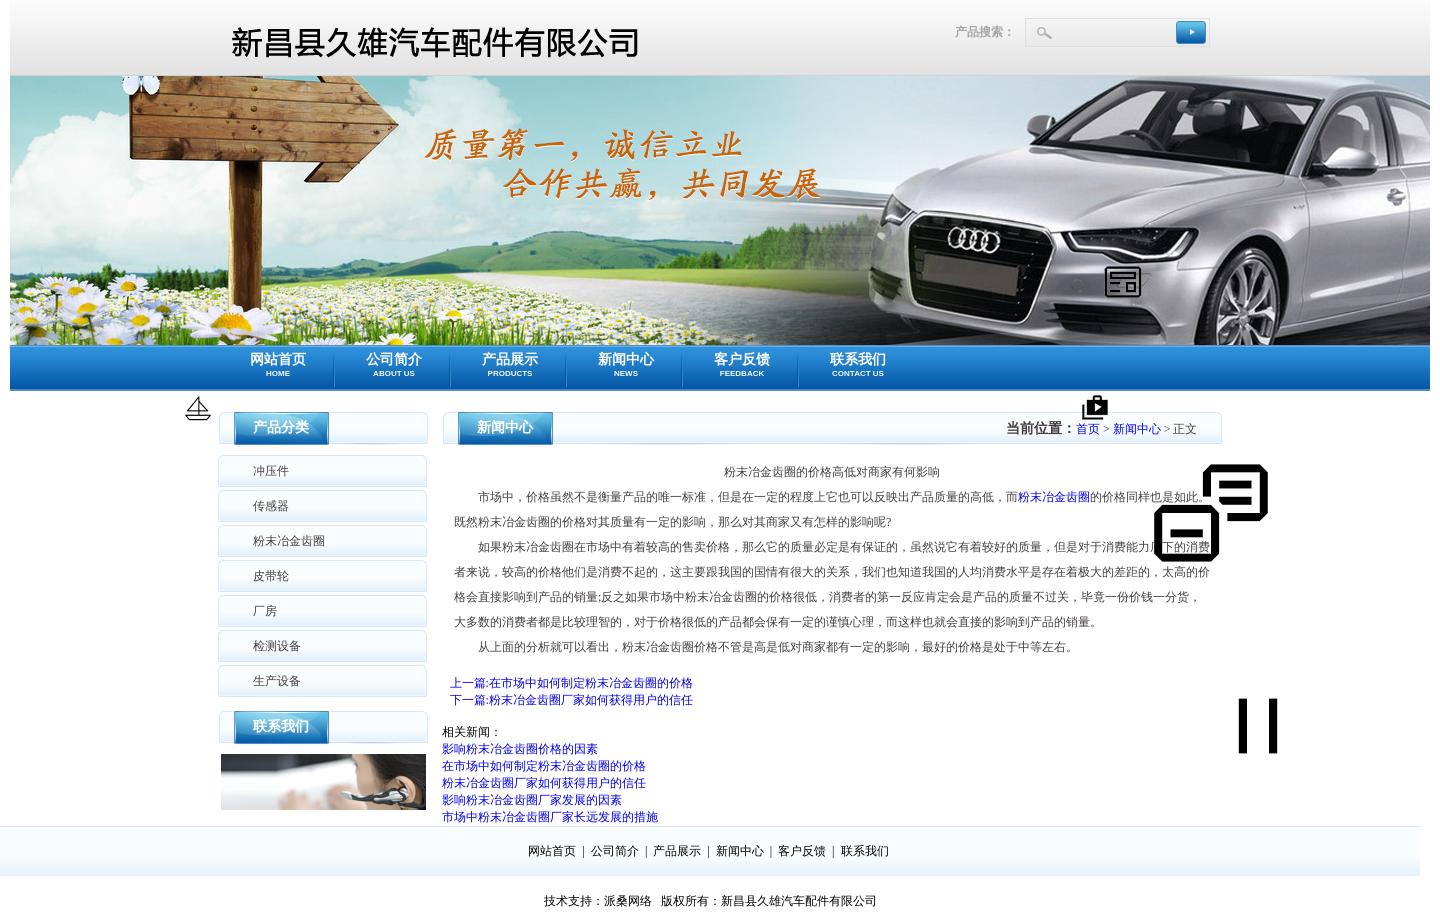 This screenshot has width=1440, height=916. Describe the element at coordinates (1258, 726) in the screenshot. I see `pause debugging session` at that location.